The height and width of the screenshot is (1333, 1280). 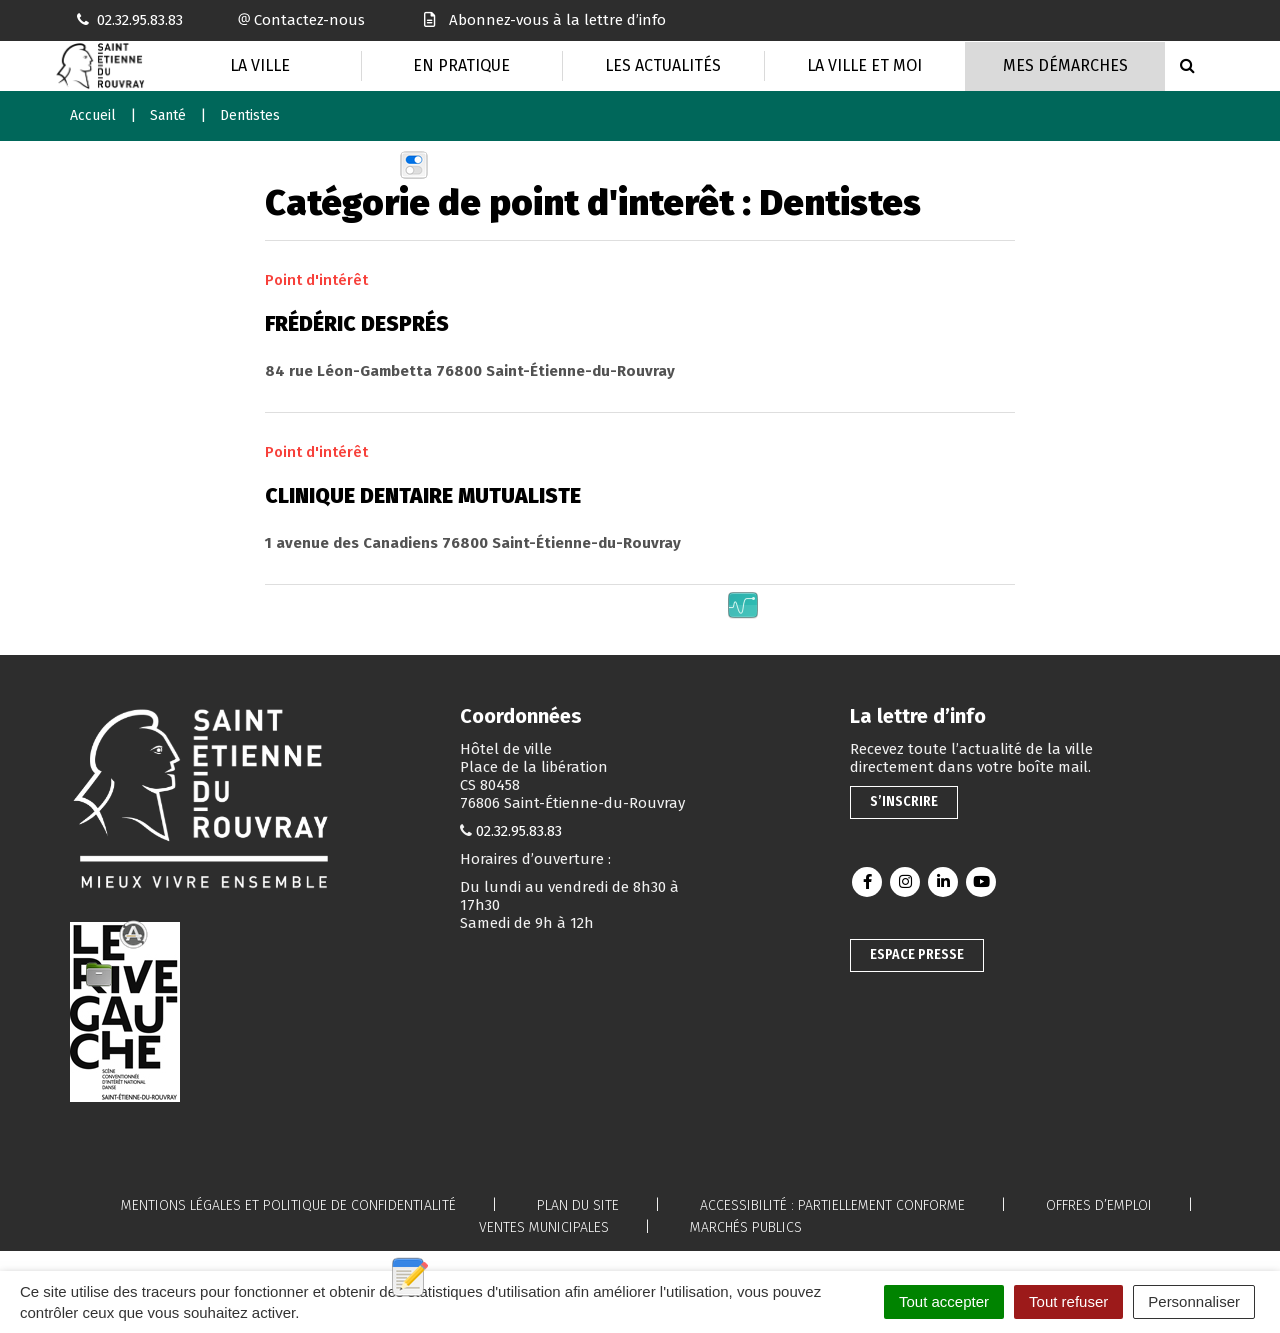 What do you see at coordinates (743, 605) in the screenshot?
I see `open system resource usage monitor` at bounding box center [743, 605].